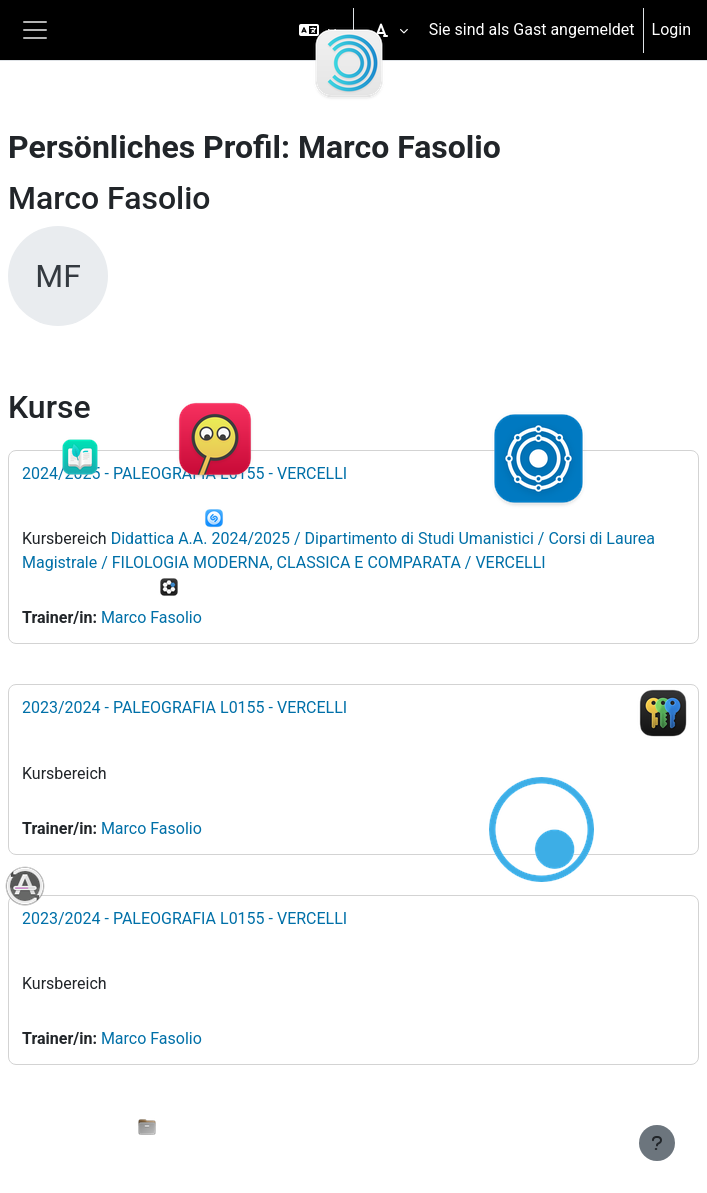 The image size is (707, 1193). Describe the element at coordinates (349, 63) in the screenshot. I see `open alvr virtual reality streaming app` at that location.